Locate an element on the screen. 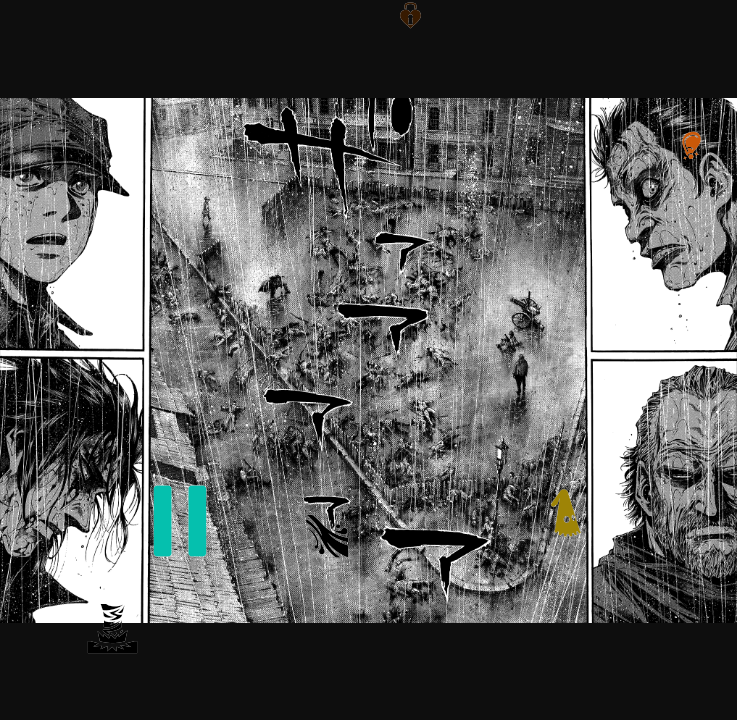 This screenshot has height=720, width=737. select cultist character class is located at coordinates (566, 513).